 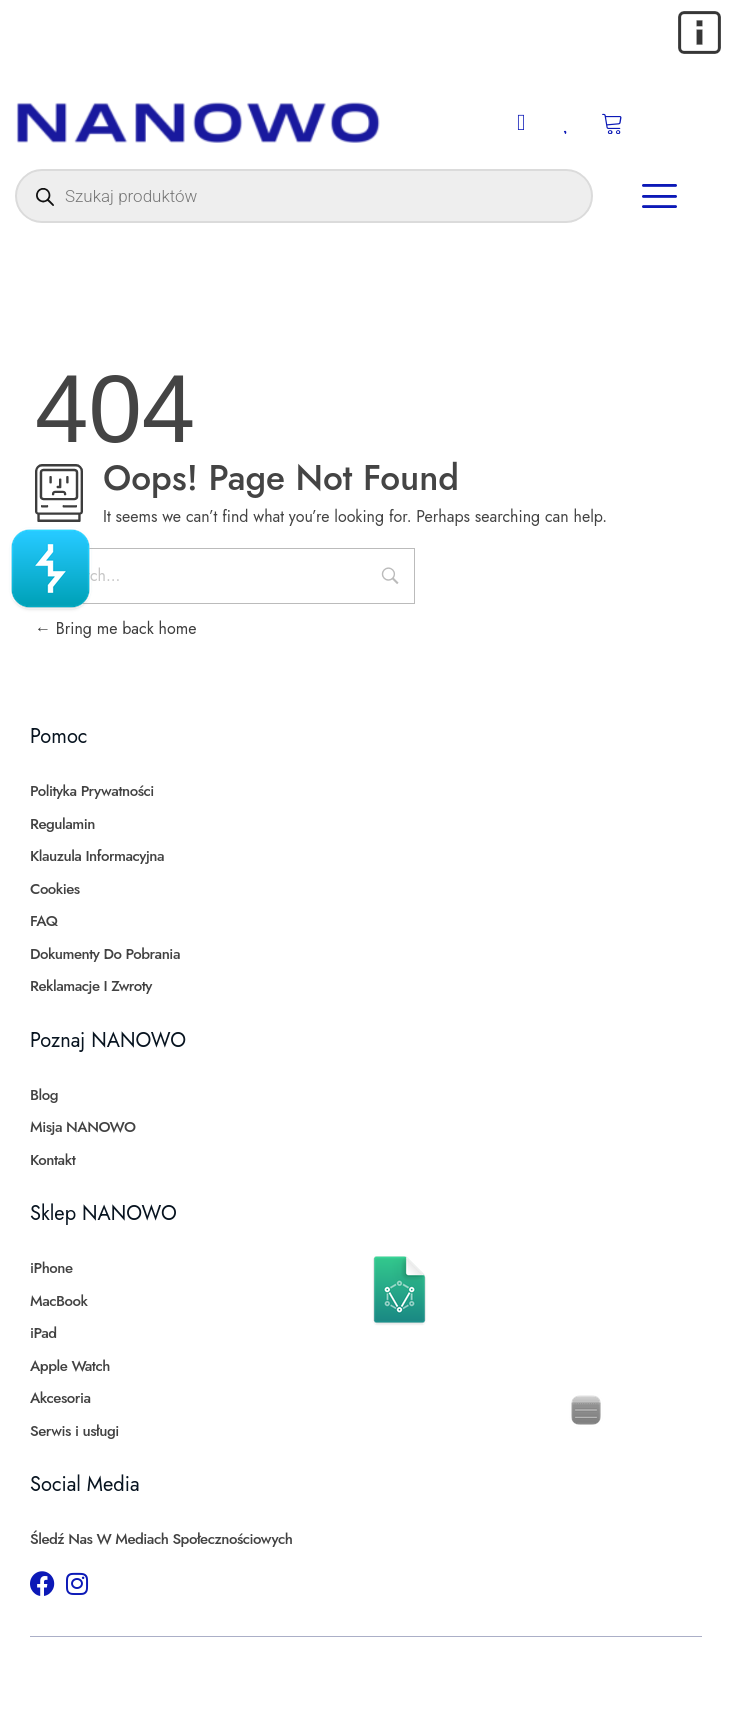 I want to click on view system information or details, so click(x=699, y=32).